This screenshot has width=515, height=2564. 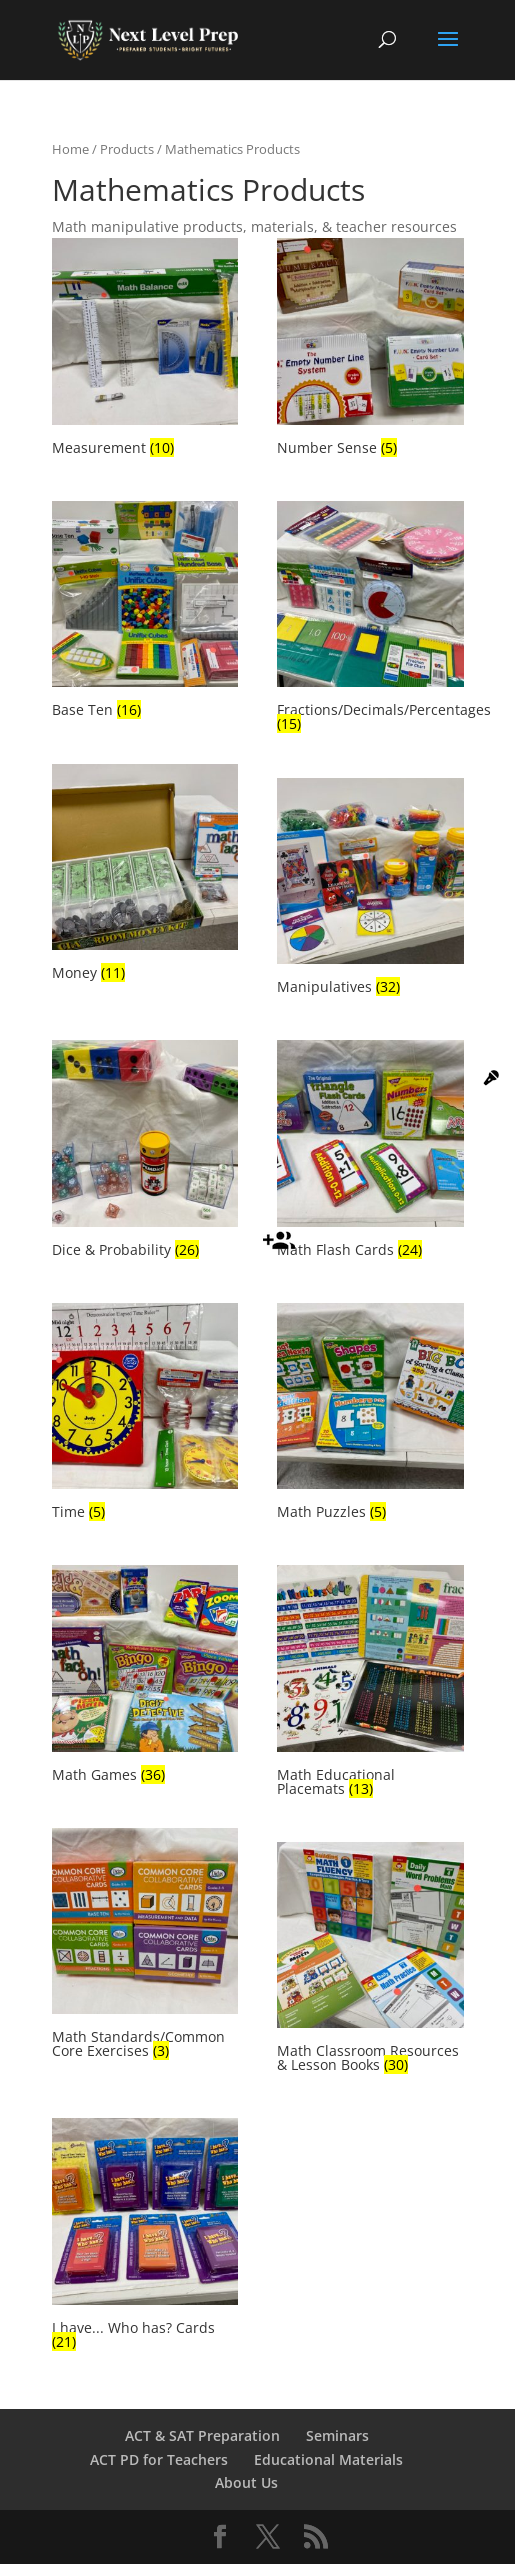 I want to click on access voice recording or audio input, so click(x=491, y=1078).